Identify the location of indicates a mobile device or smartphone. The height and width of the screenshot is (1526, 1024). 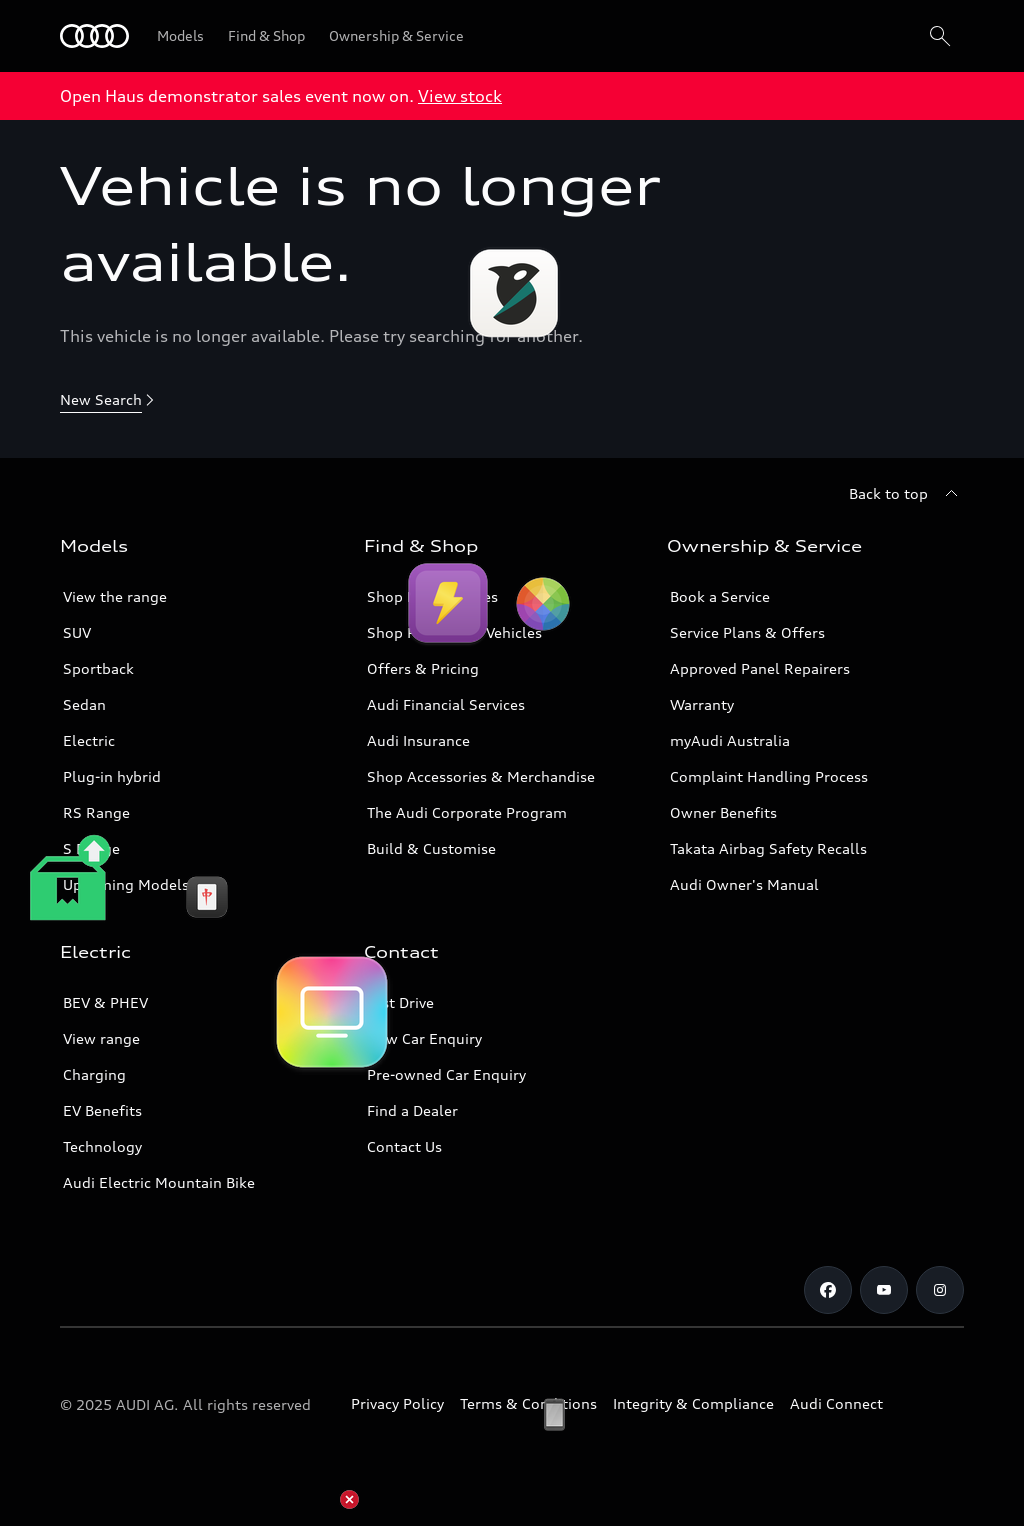
(554, 1414).